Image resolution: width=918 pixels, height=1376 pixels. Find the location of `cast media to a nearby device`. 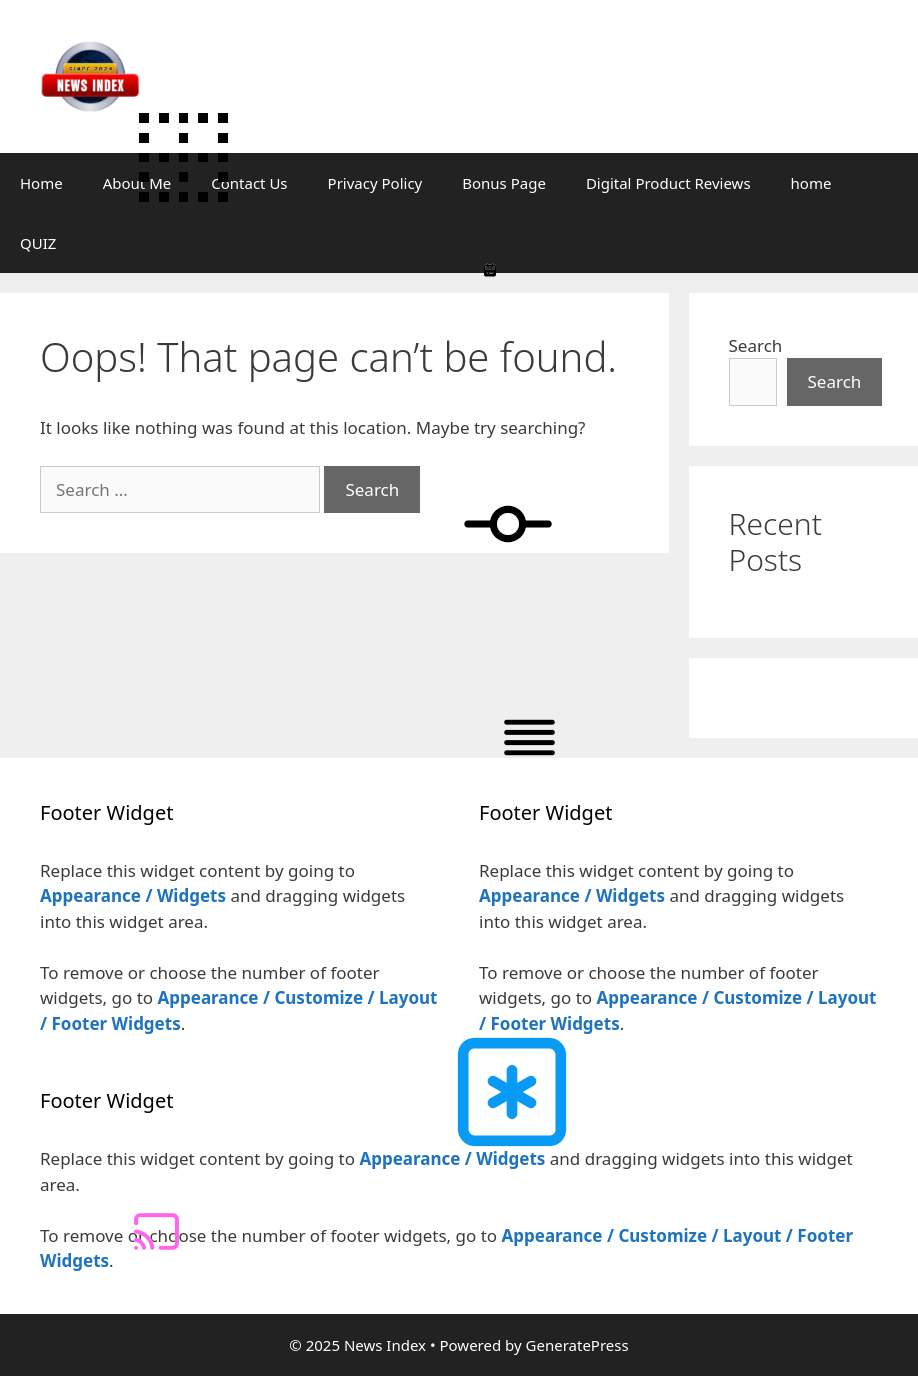

cast media to a nearby device is located at coordinates (156, 1231).